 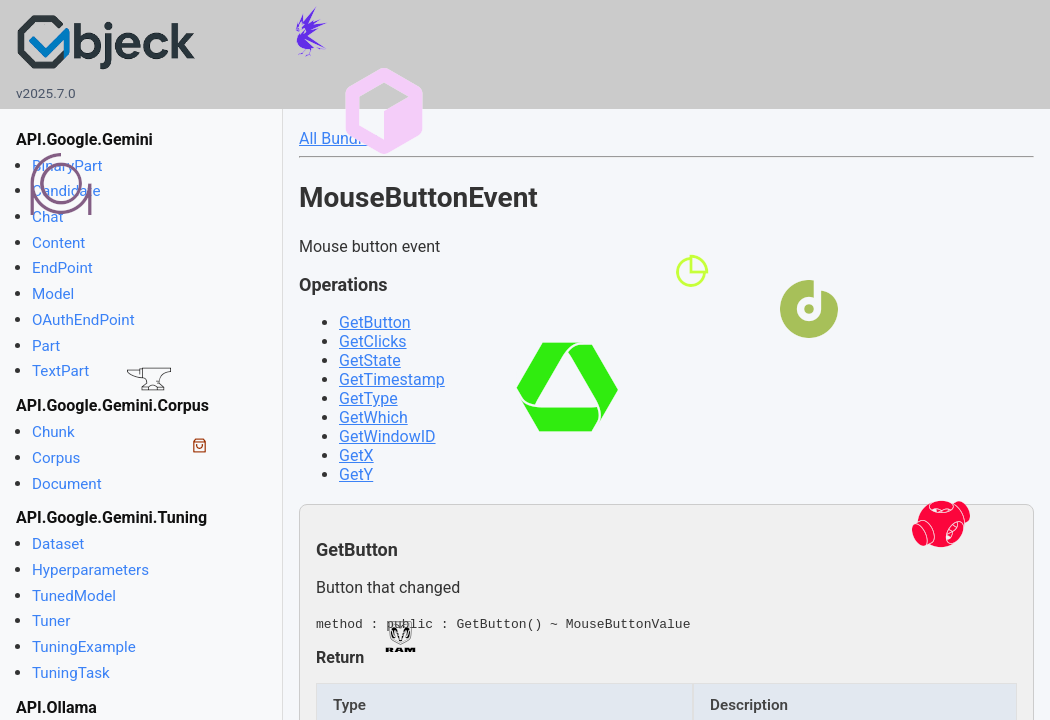 What do you see at coordinates (311, 31) in the screenshot?
I see `CD Projekt company logo` at bounding box center [311, 31].